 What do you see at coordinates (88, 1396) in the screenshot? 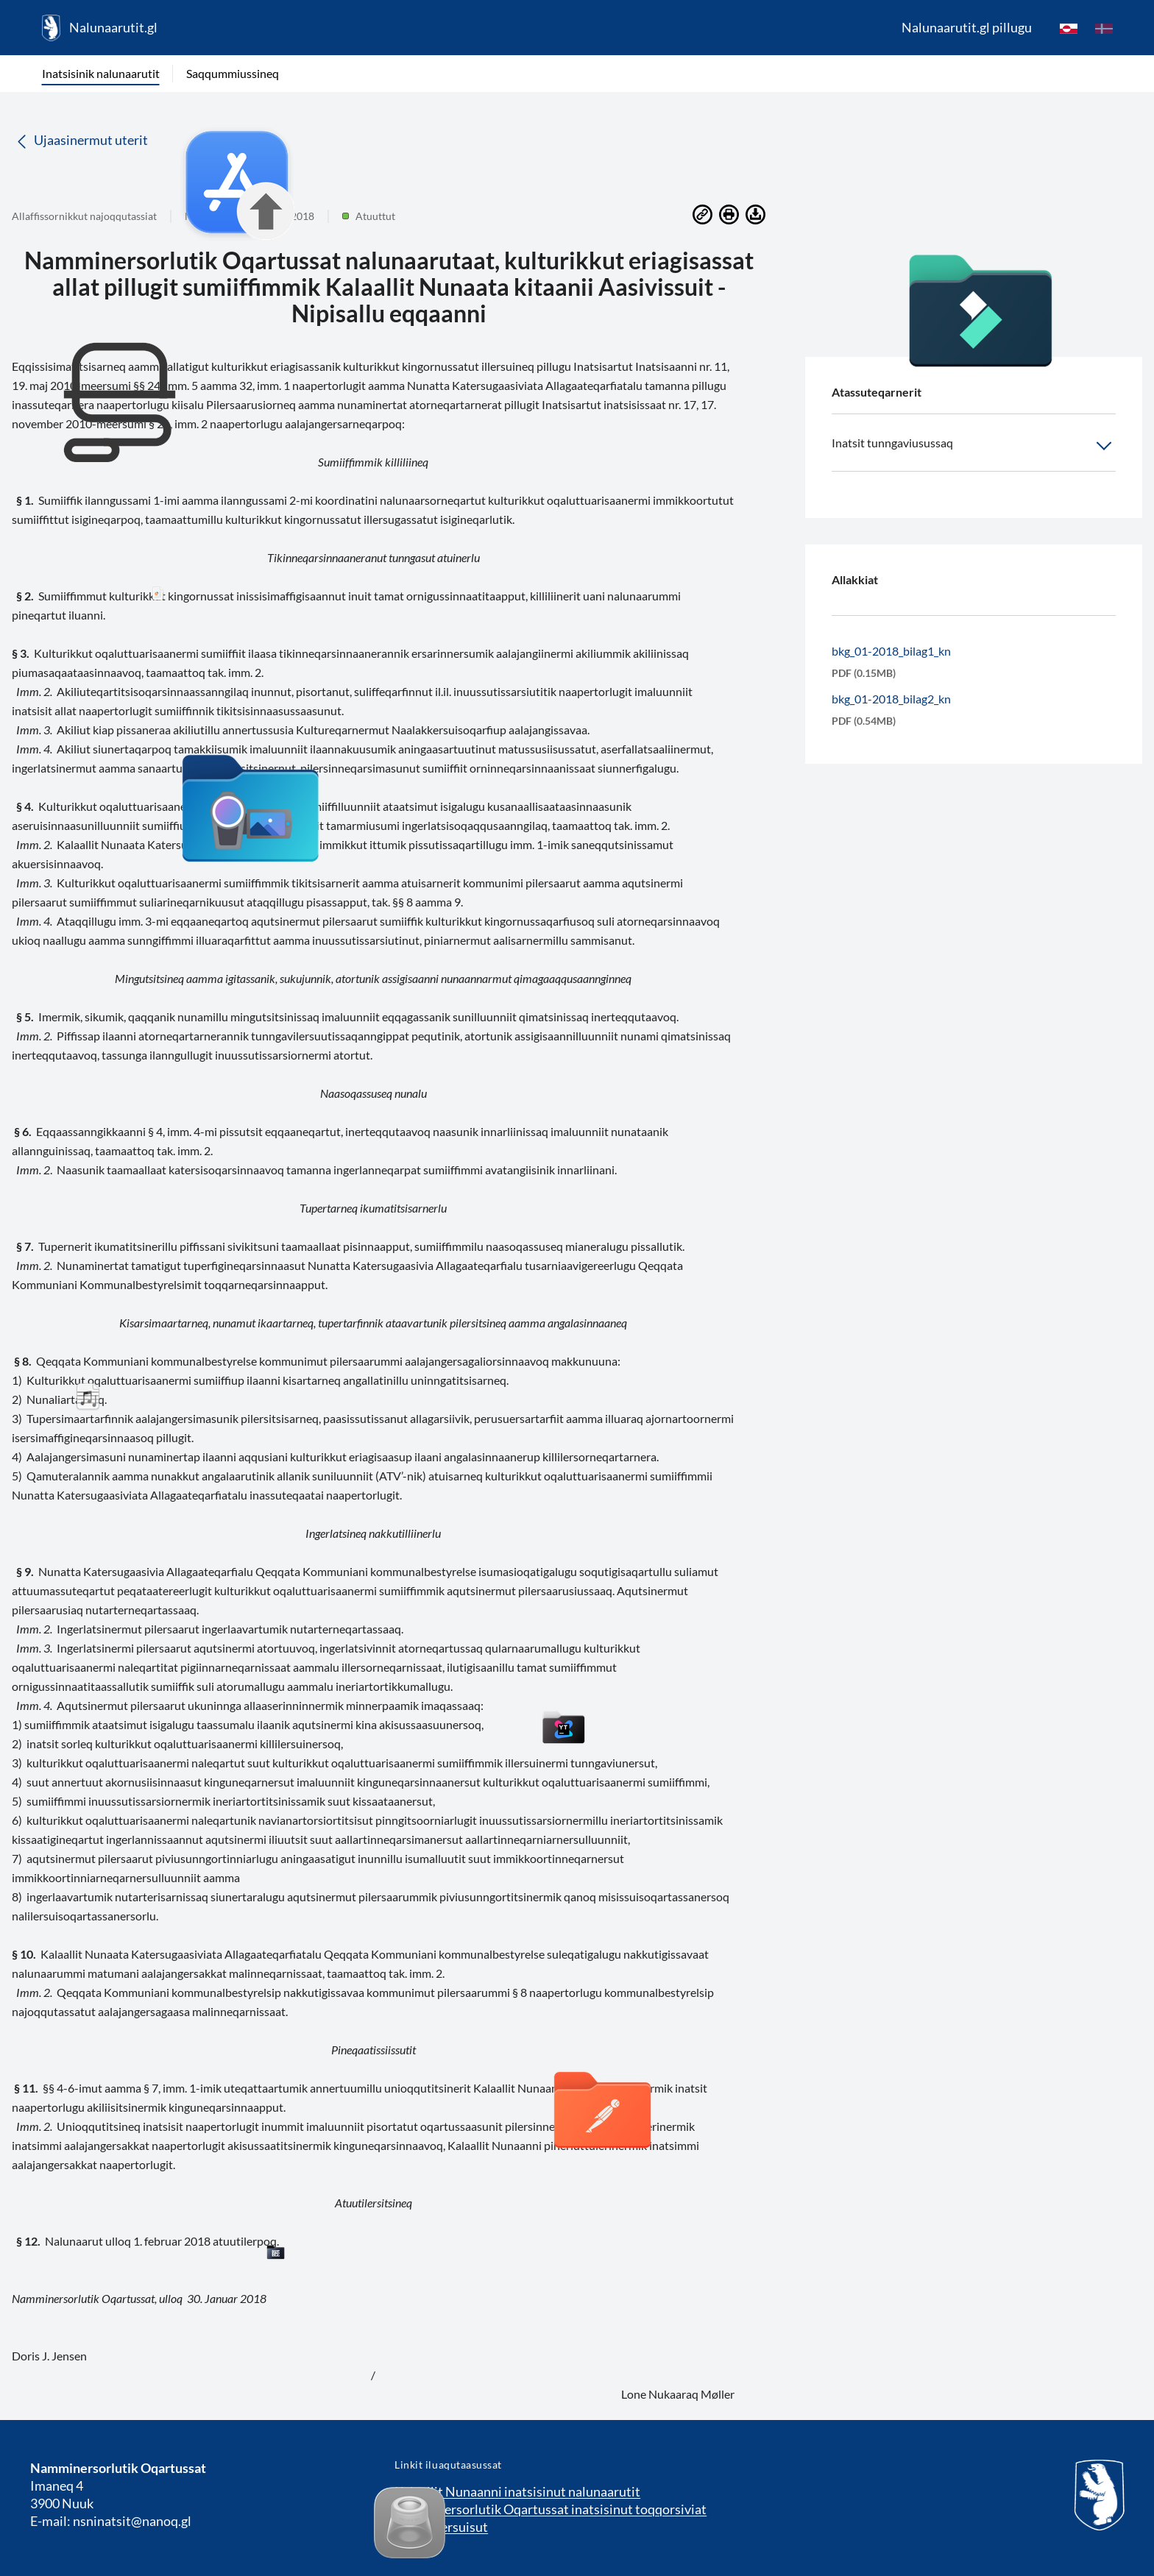
I see `a lilypond music notation file` at bounding box center [88, 1396].